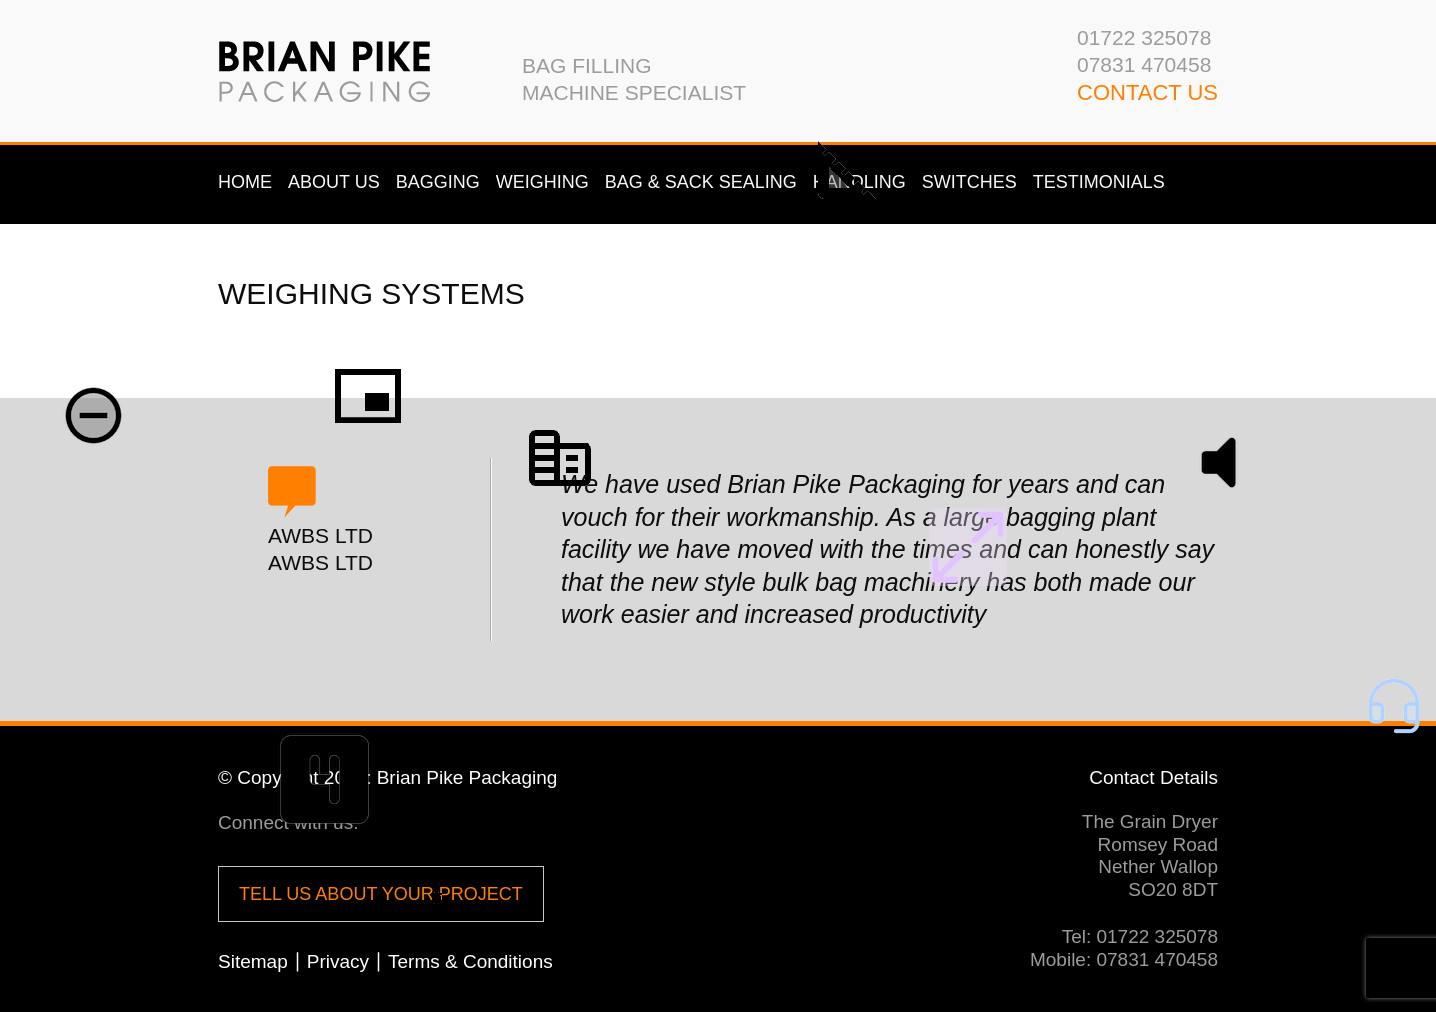  What do you see at coordinates (968, 547) in the screenshot?
I see `expand to full screen` at bounding box center [968, 547].